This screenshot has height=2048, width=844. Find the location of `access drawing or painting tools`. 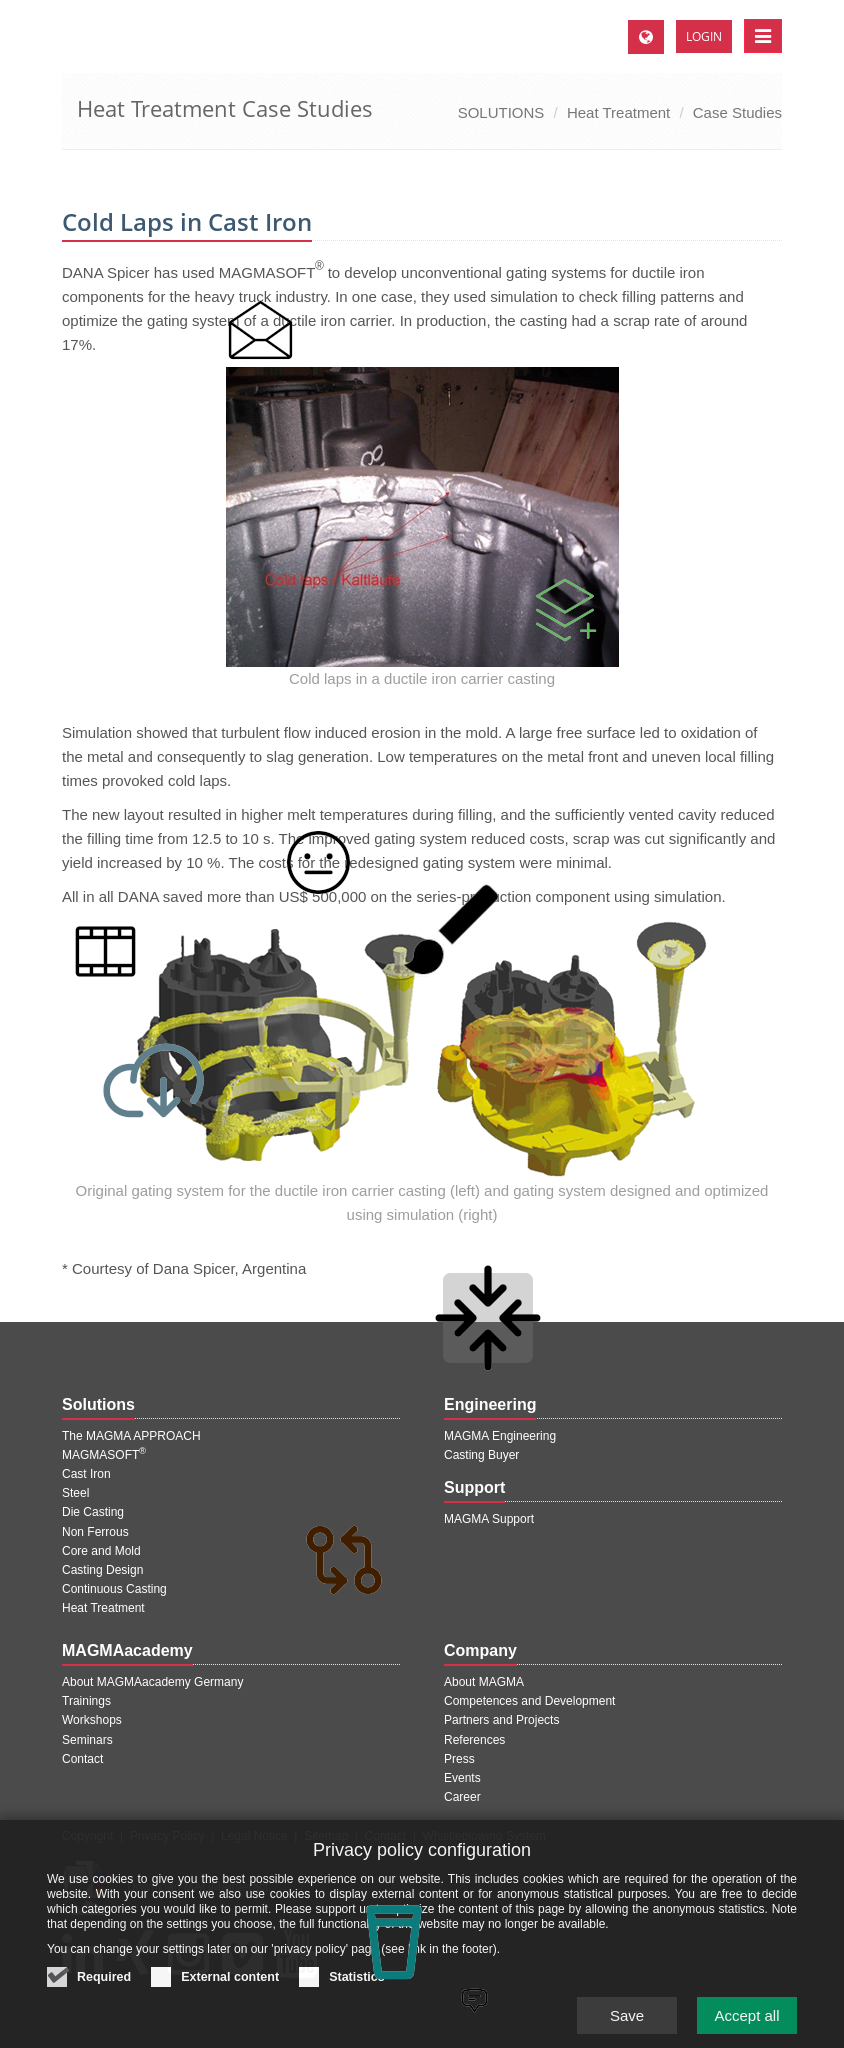

access drawing or painting tools is located at coordinates (453, 929).